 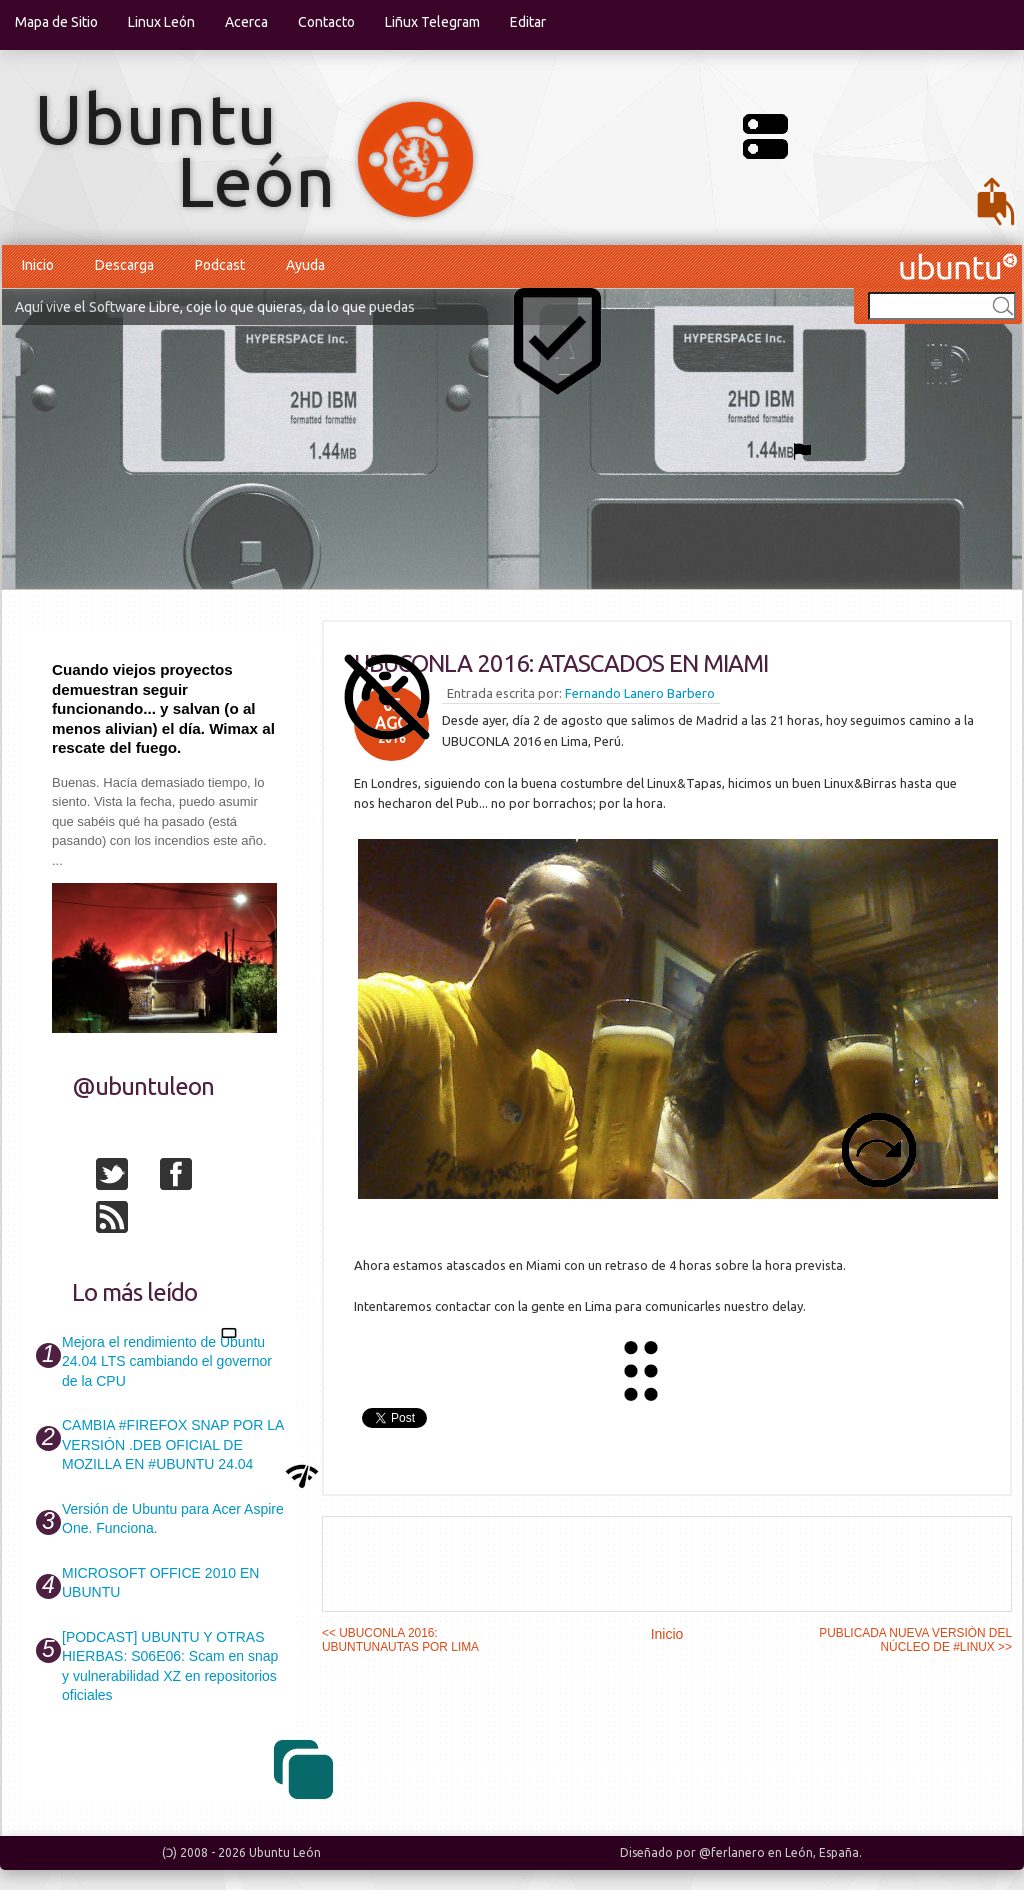 I want to click on skip to next scheduled item, so click(x=879, y=1150).